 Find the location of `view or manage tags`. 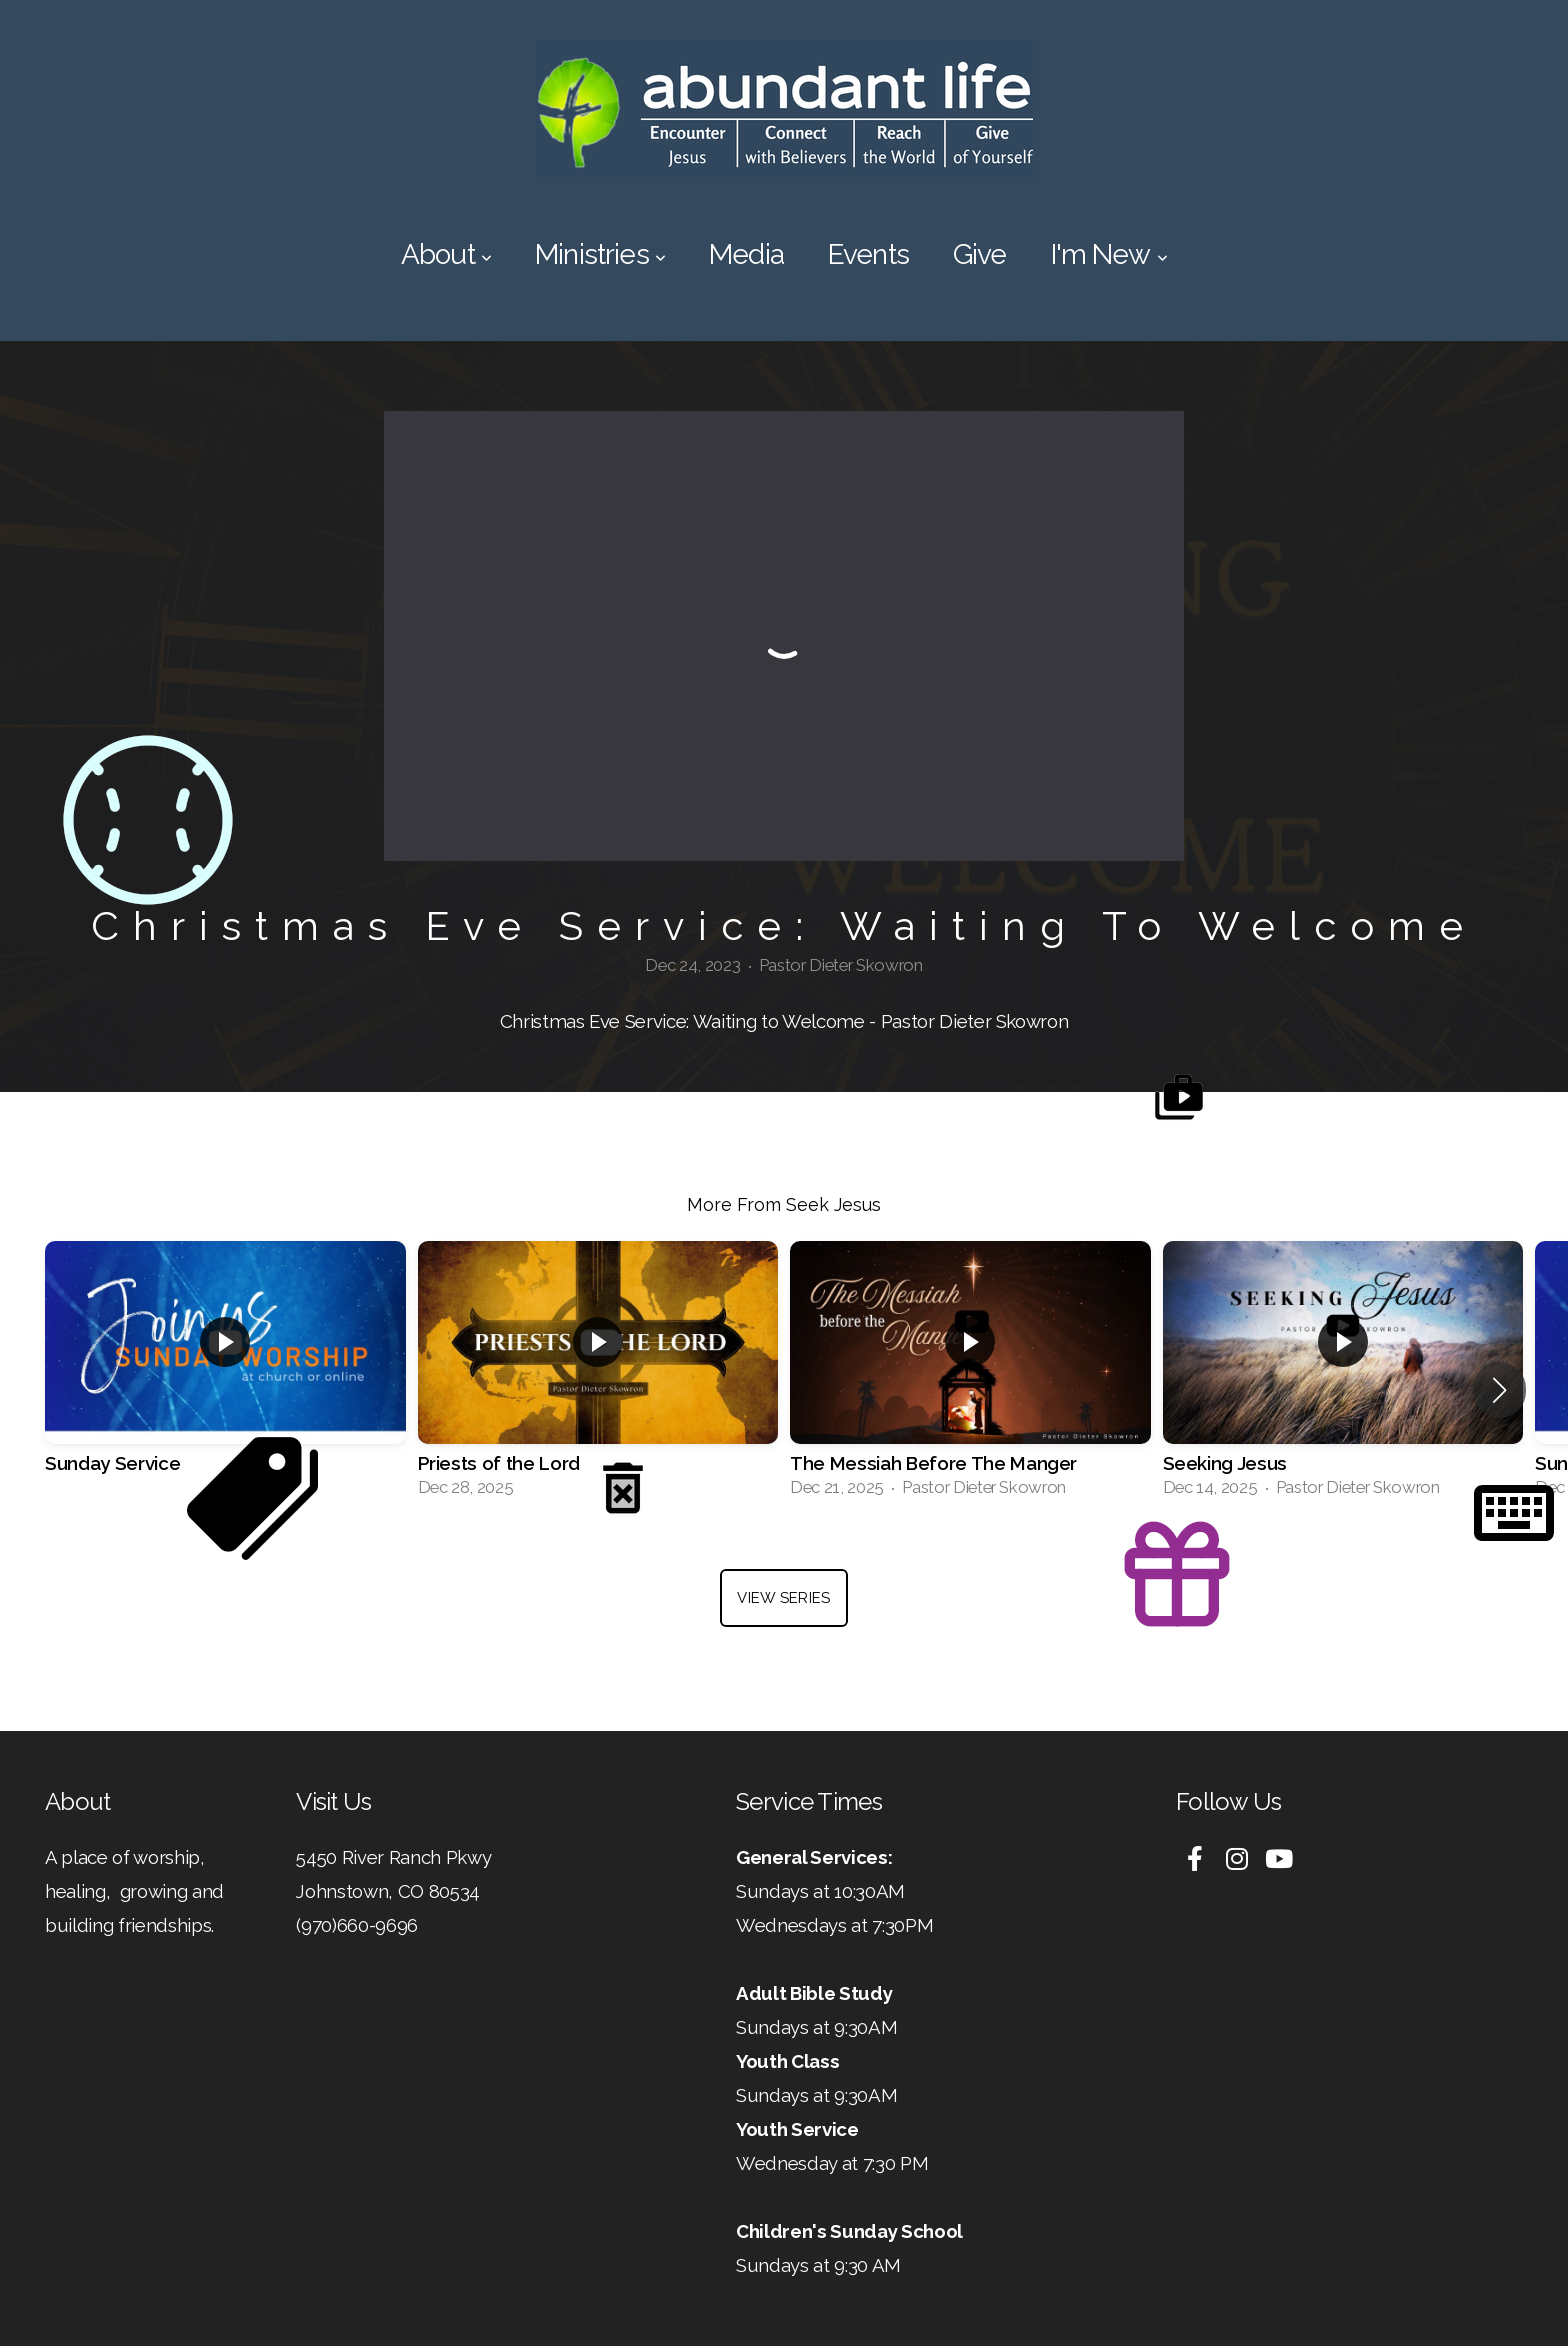

view or manage tags is located at coordinates (252, 1498).